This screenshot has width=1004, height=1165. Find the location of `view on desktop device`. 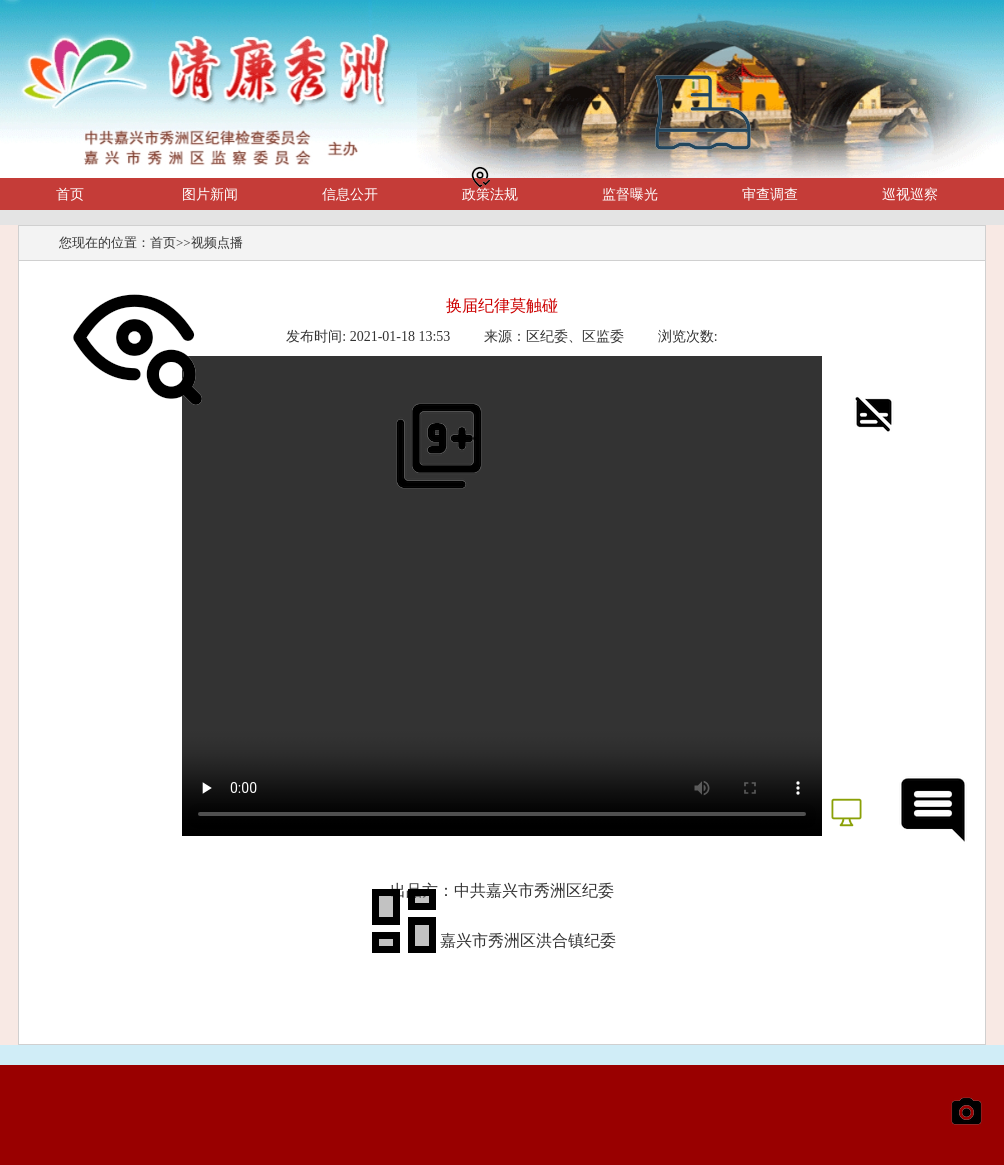

view on desktop device is located at coordinates (846, 812).